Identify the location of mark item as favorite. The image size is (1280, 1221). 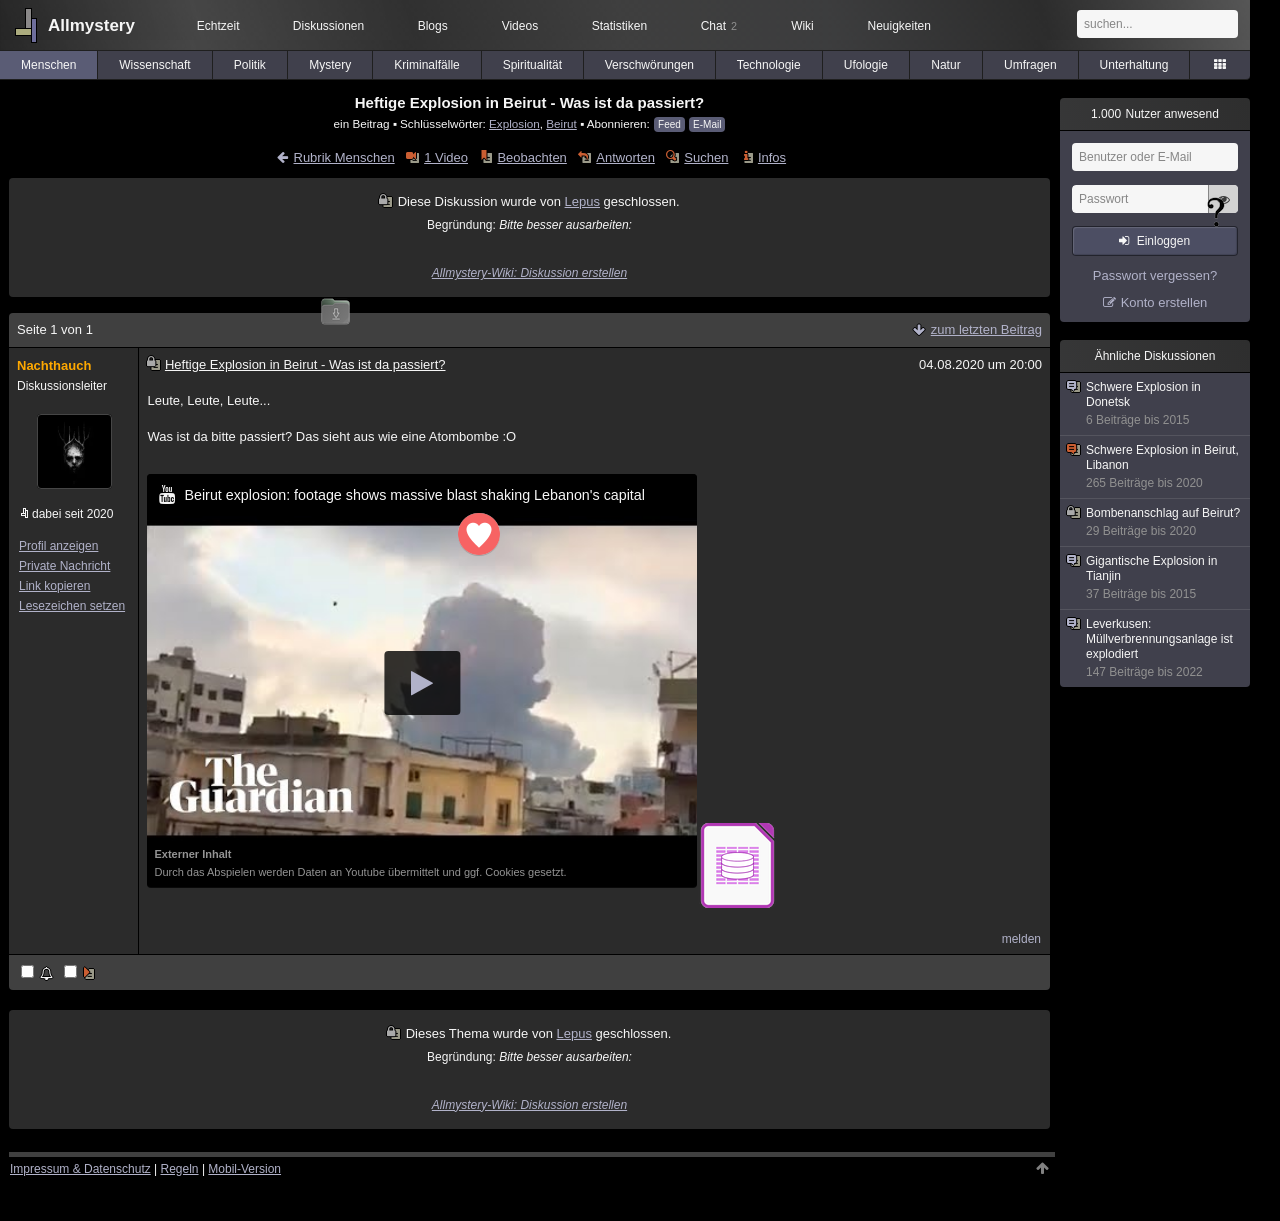
(479, 534).